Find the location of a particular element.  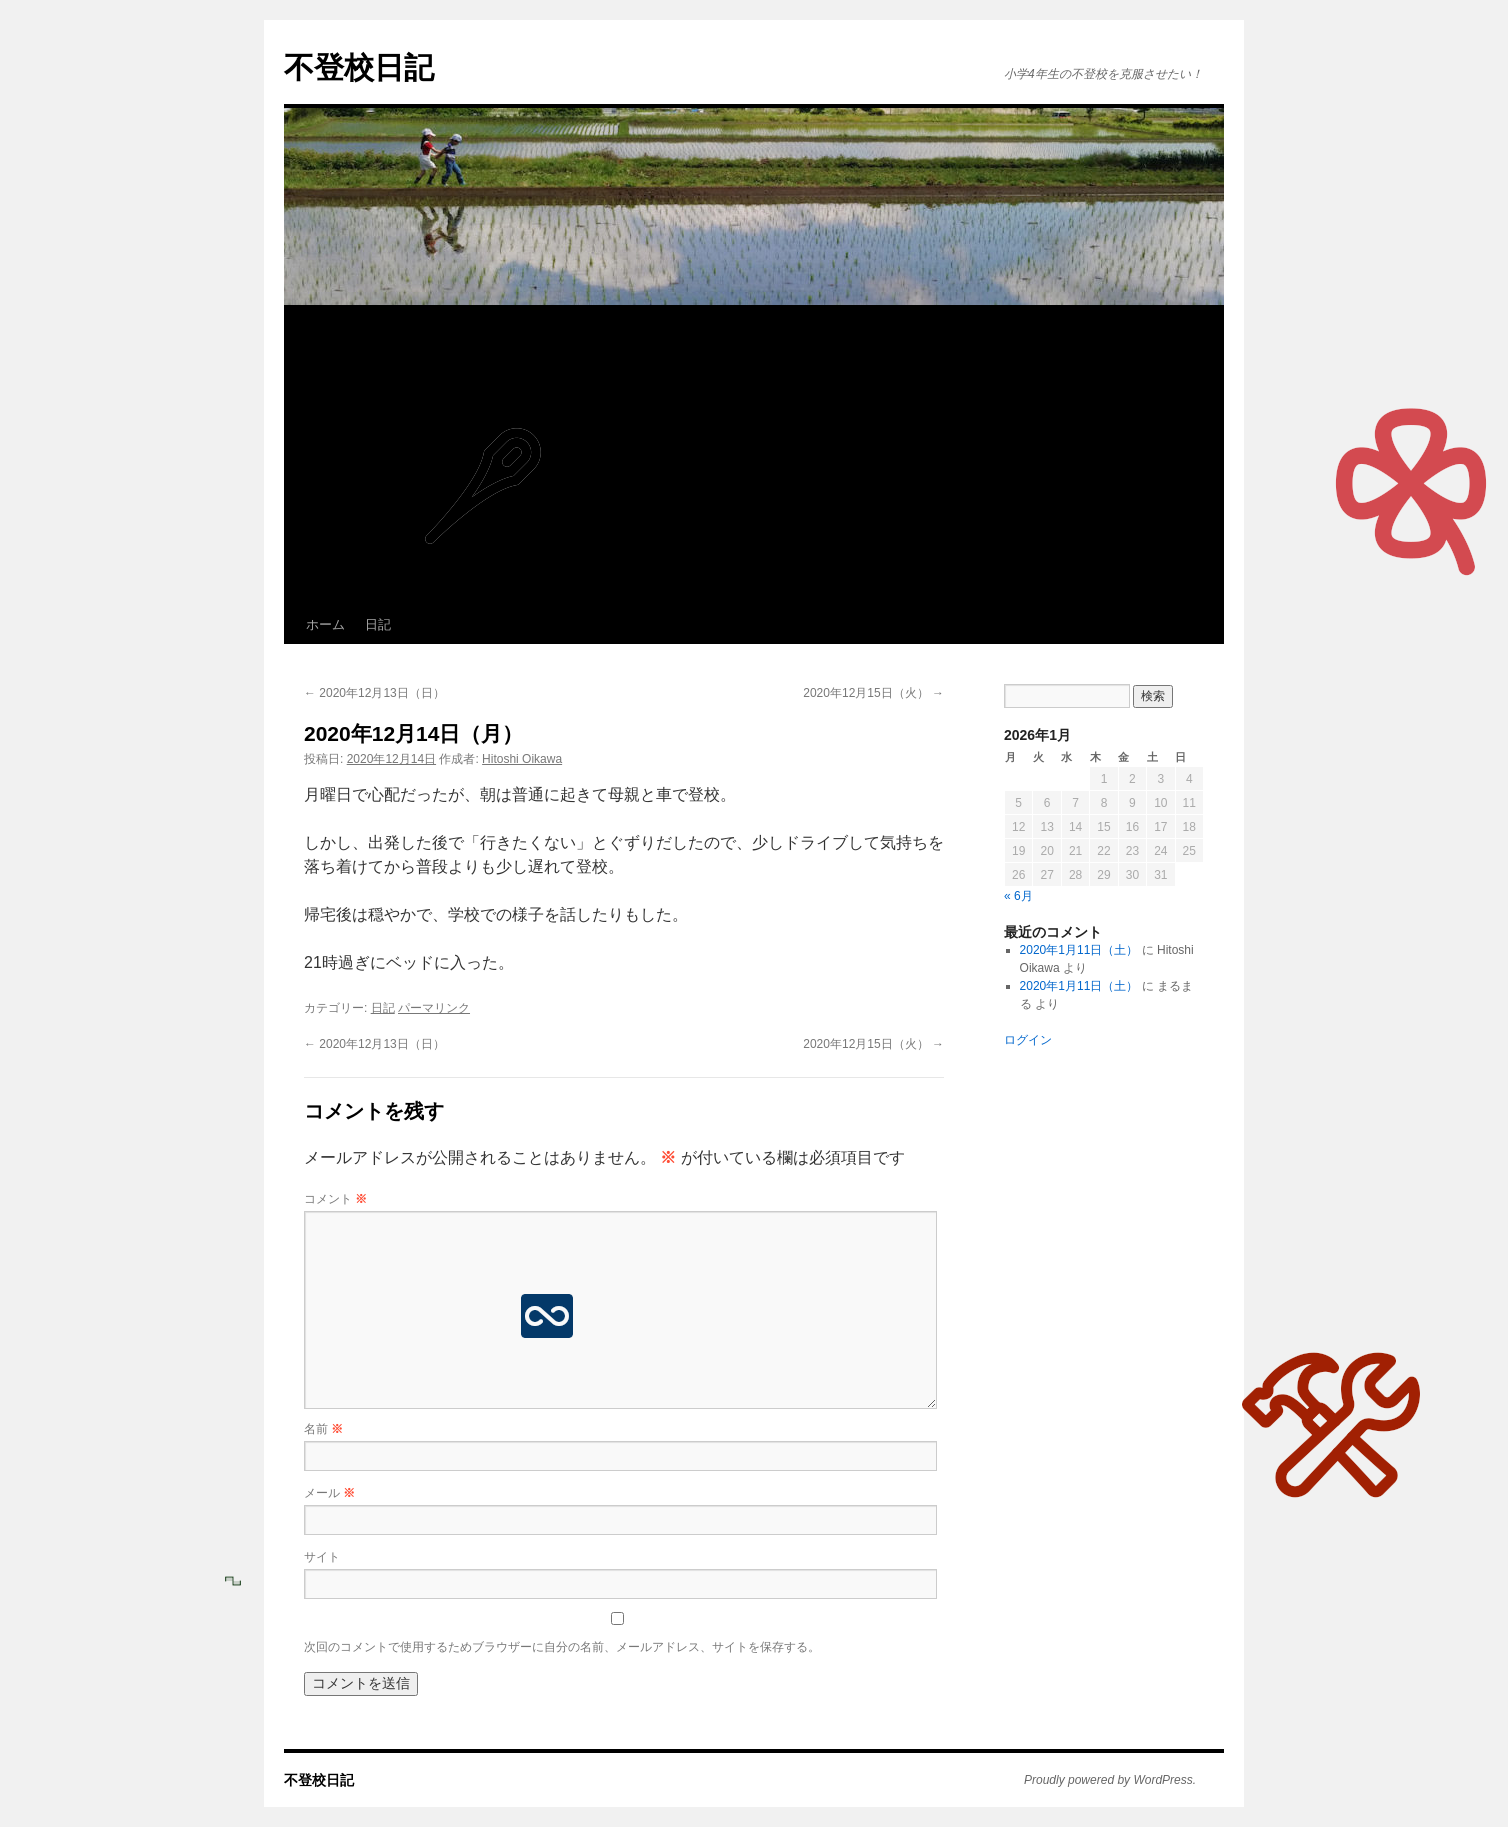

indicates a luck or chance-based feature is located at coordinates (1411, 489).